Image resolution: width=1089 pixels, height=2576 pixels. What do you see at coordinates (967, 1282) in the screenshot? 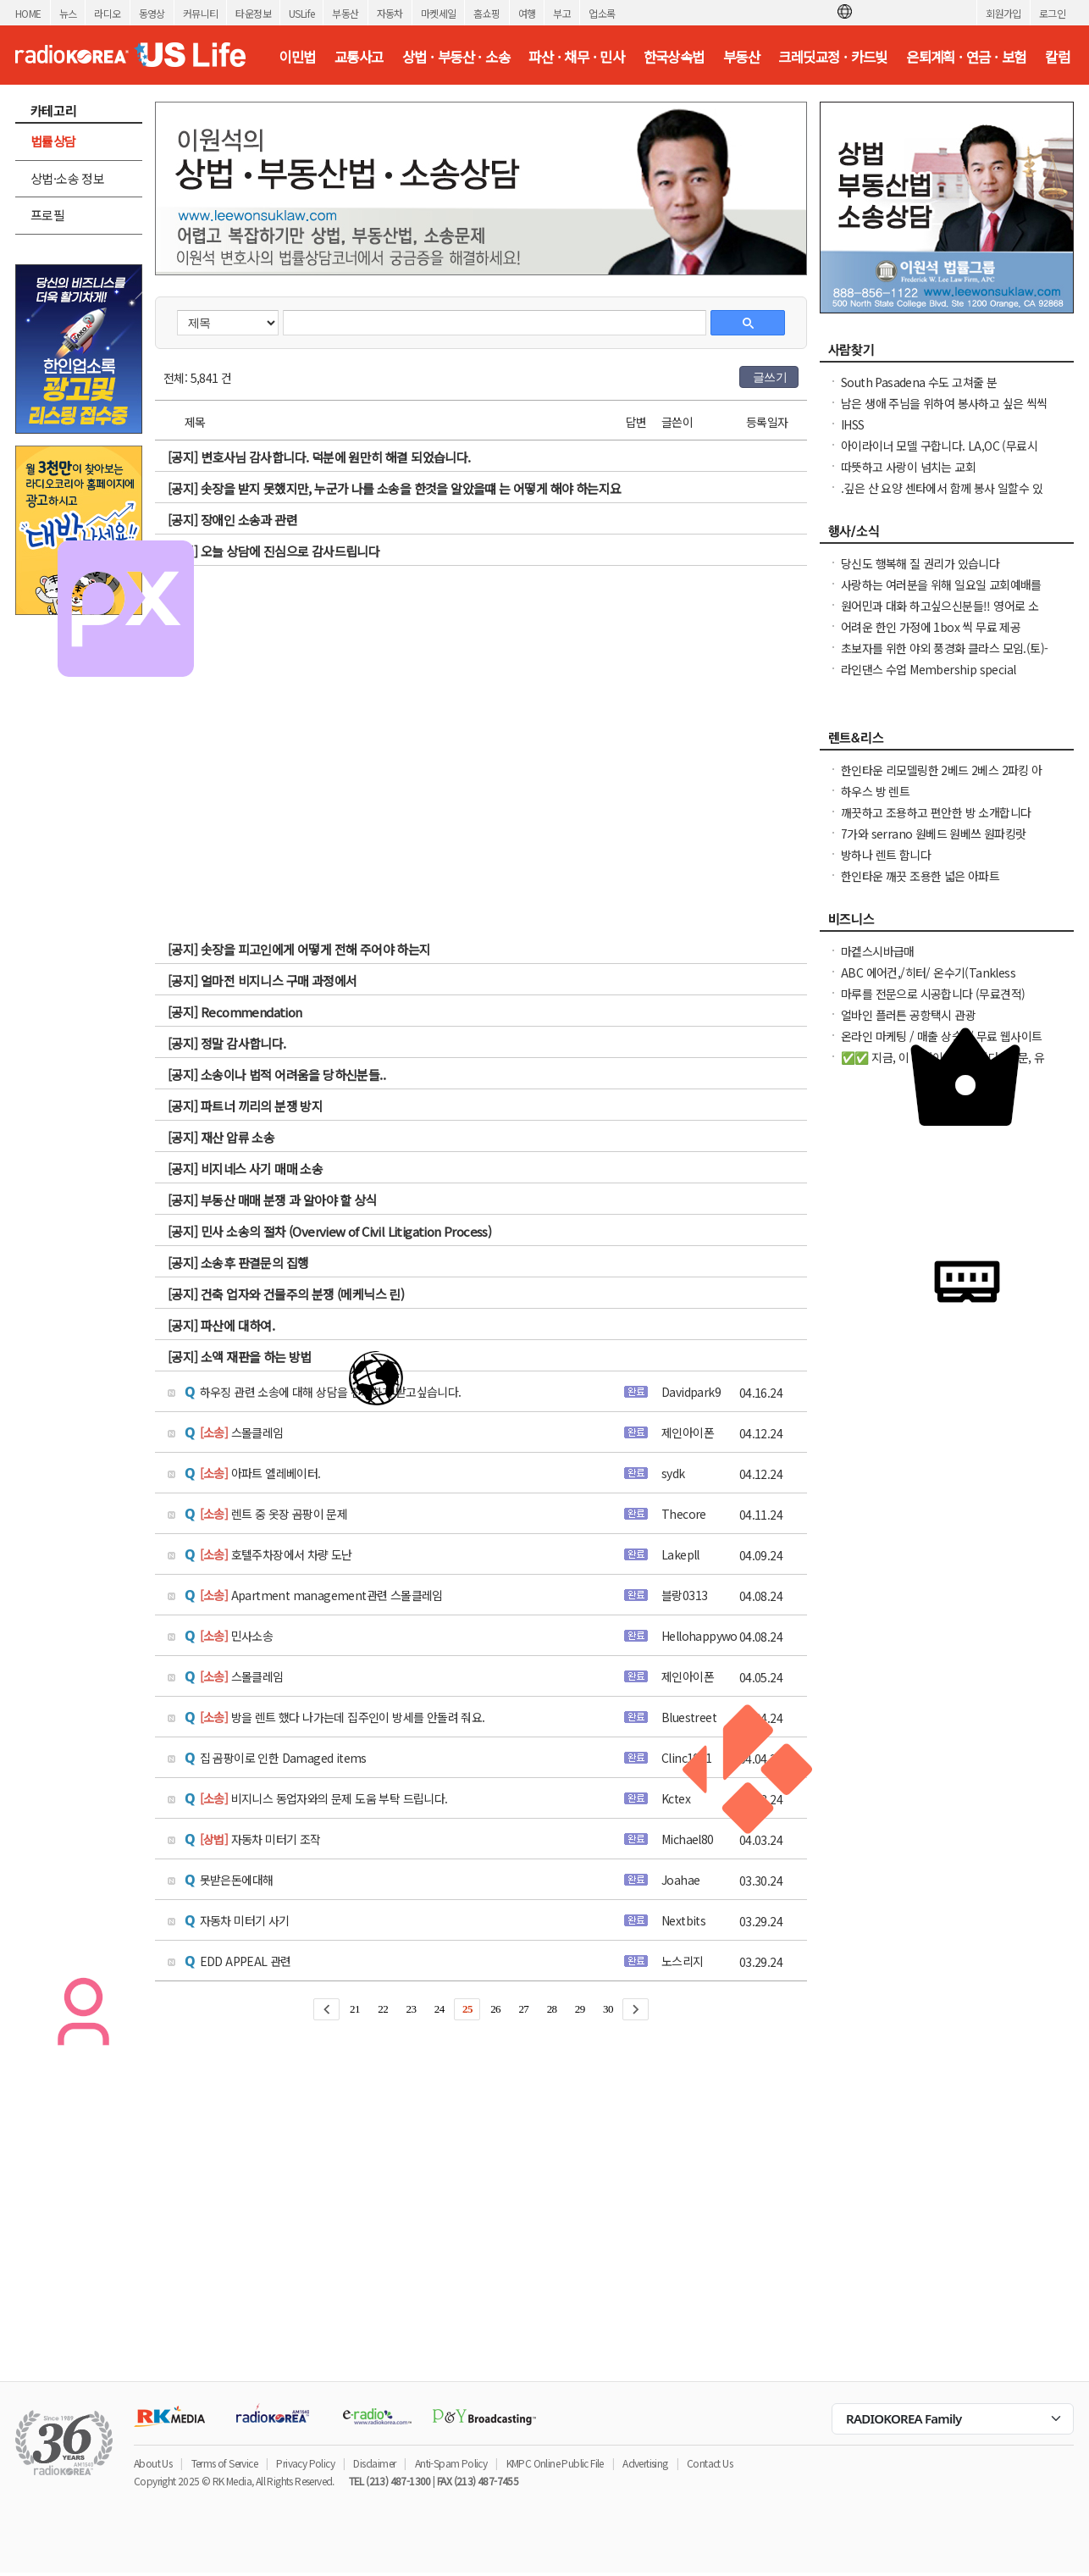
I see `view system RAM or memory status` at bounding box center [967, 1282].